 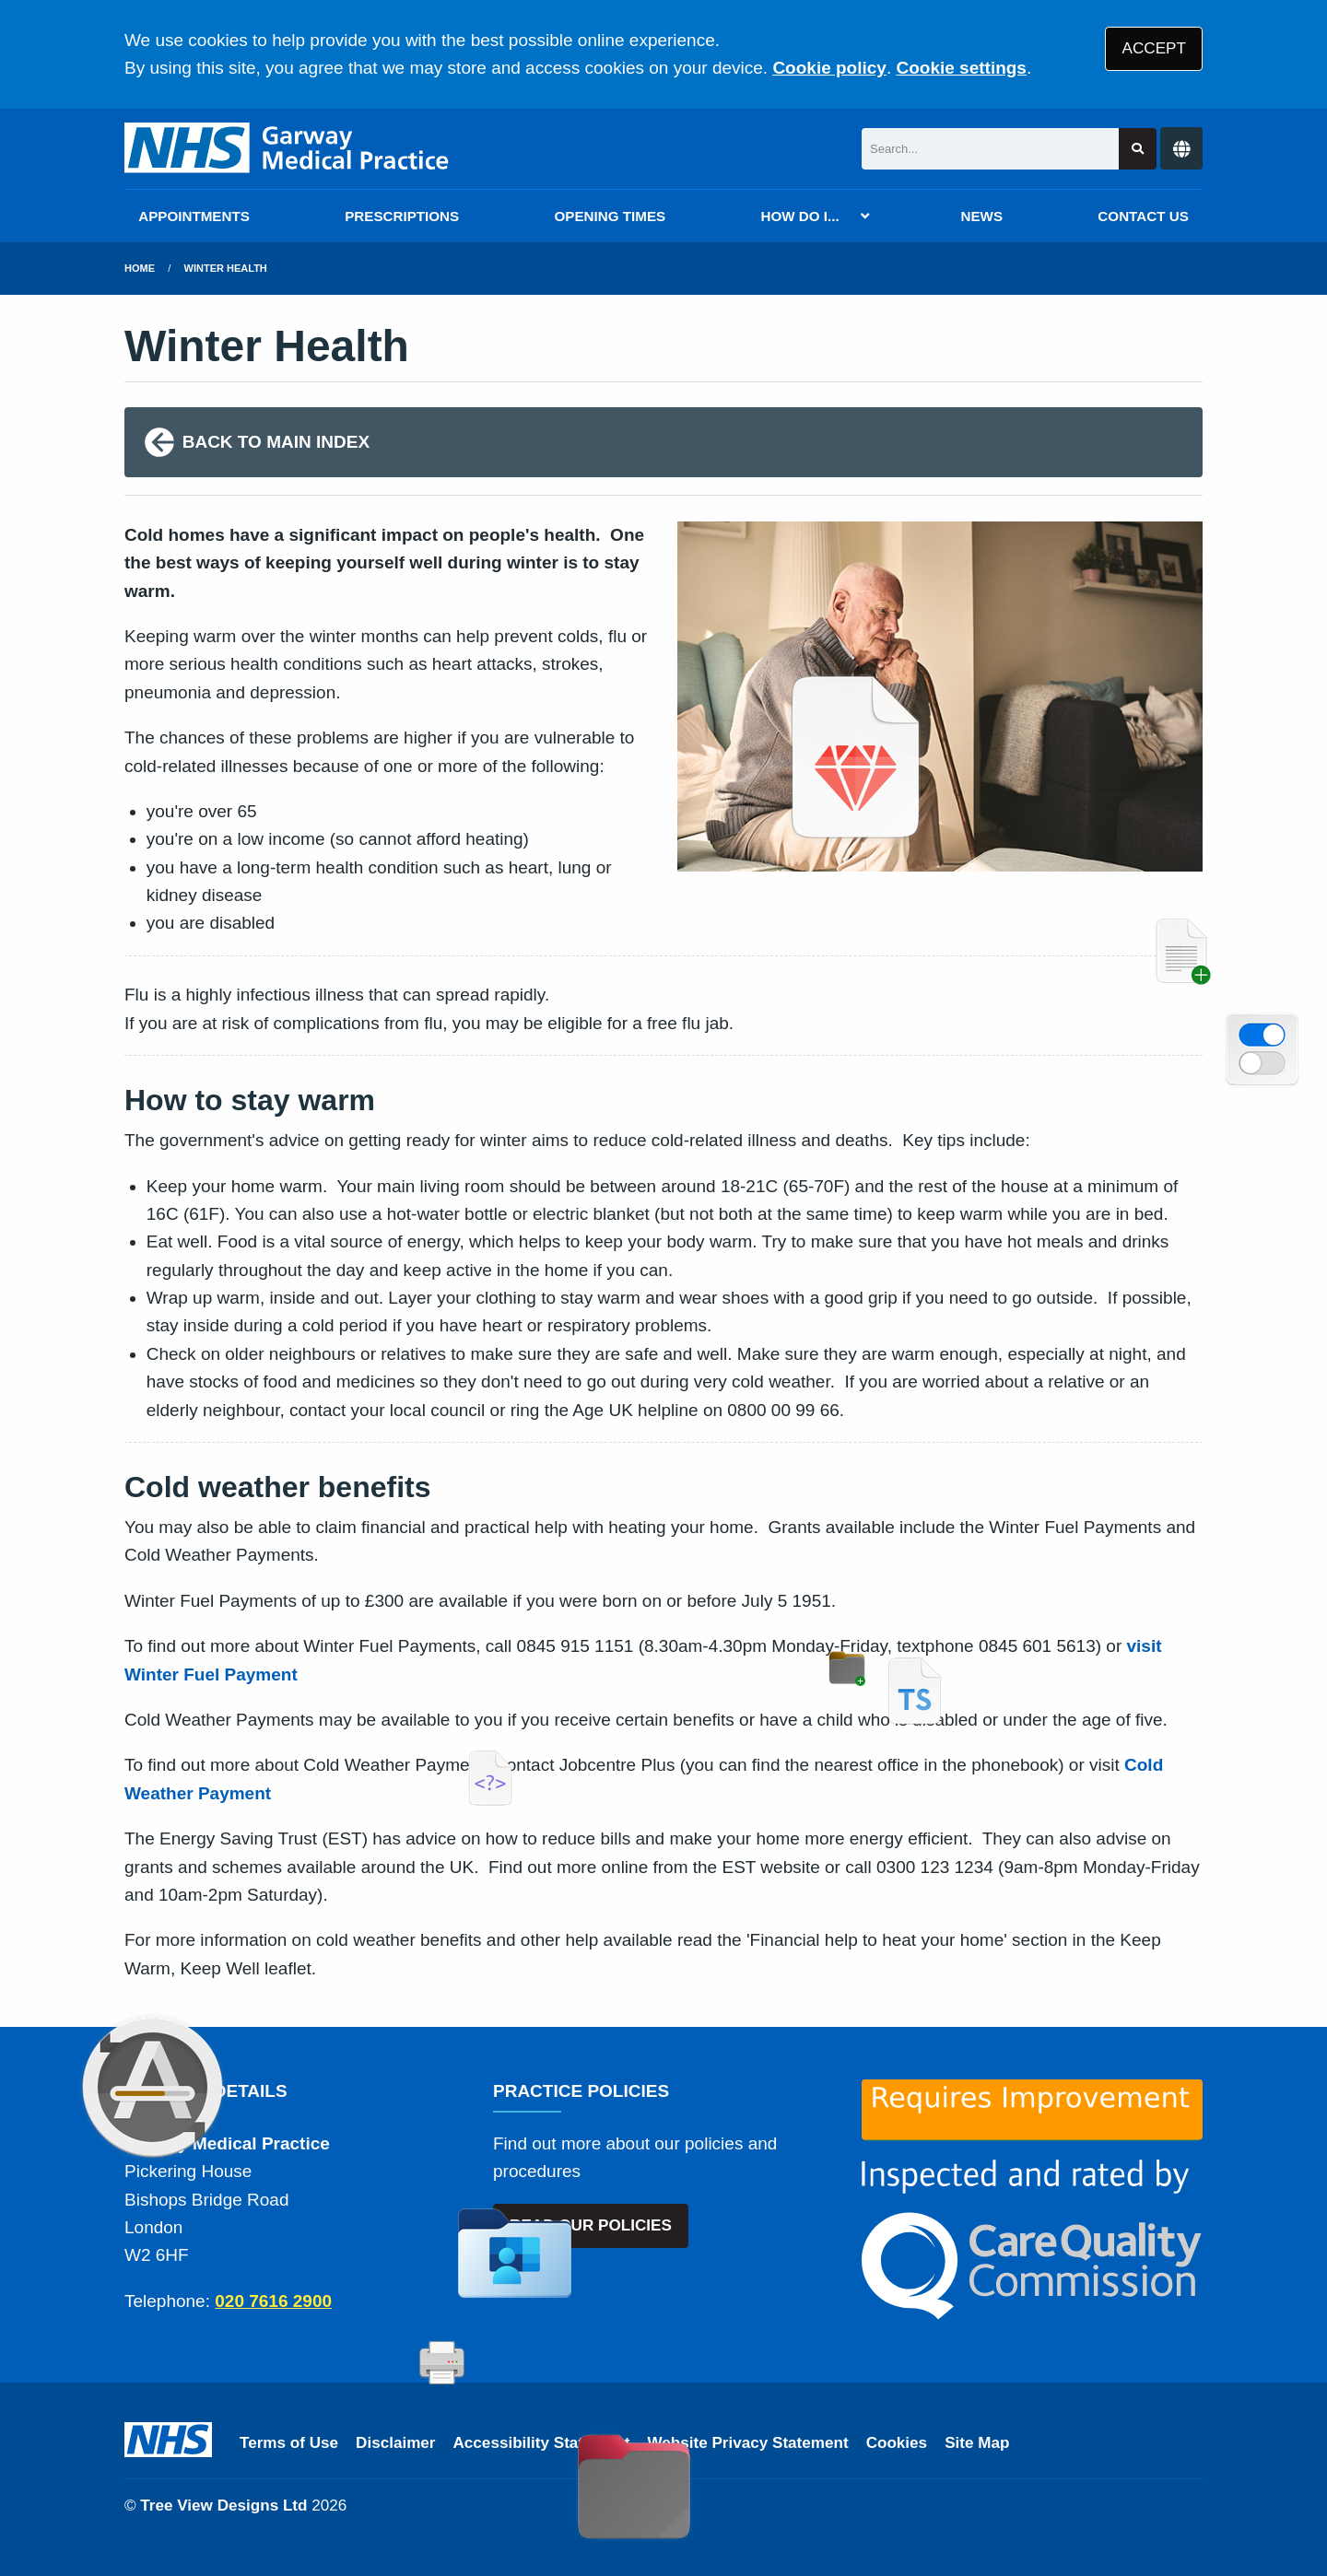 What do you see at coordinates (634, 2487) in the screenshot?
I see `open folder to view contents` at bounding box center [634, 2487].